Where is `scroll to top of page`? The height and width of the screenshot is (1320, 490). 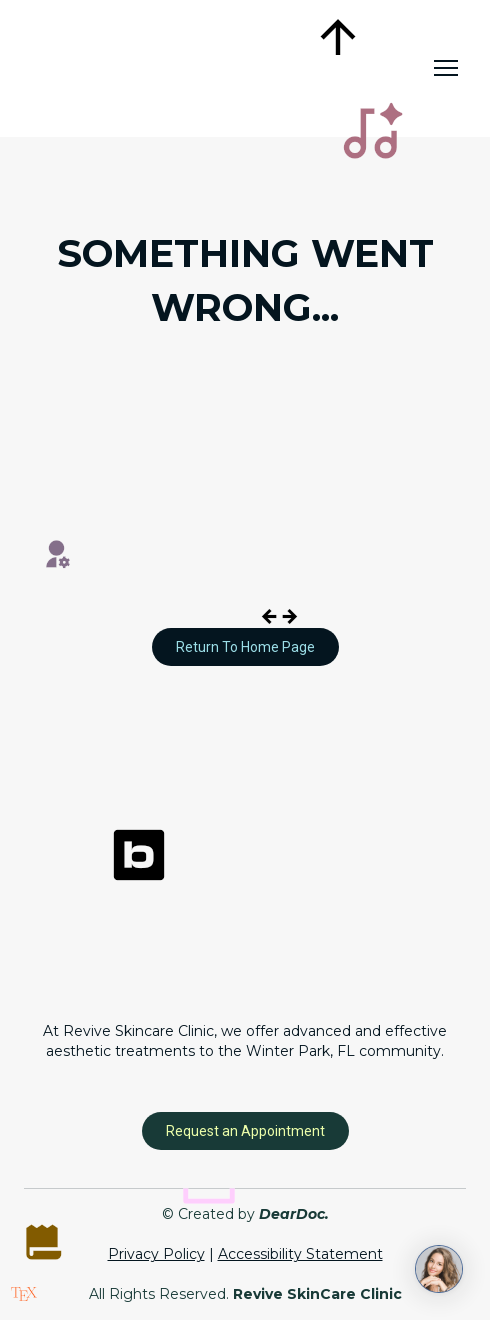
scroll to top of page is located at coordinates (338, 37).